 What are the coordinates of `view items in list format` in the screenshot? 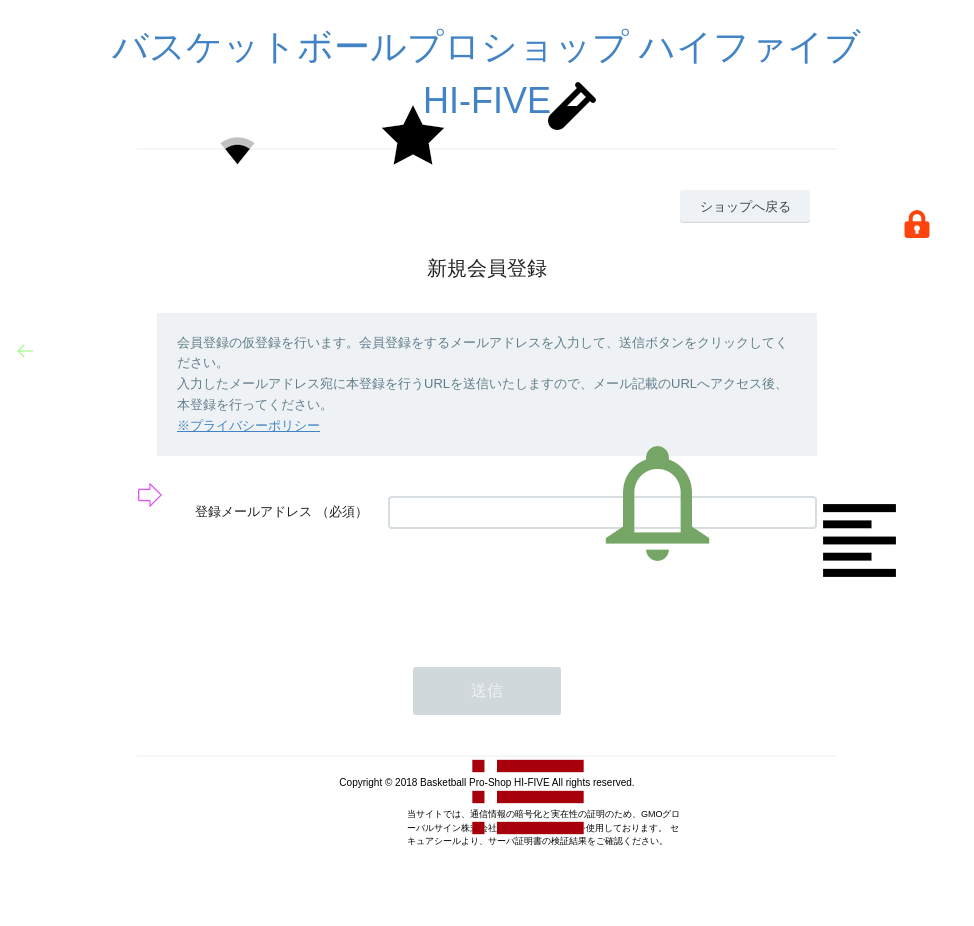 It's located at (528, 797).